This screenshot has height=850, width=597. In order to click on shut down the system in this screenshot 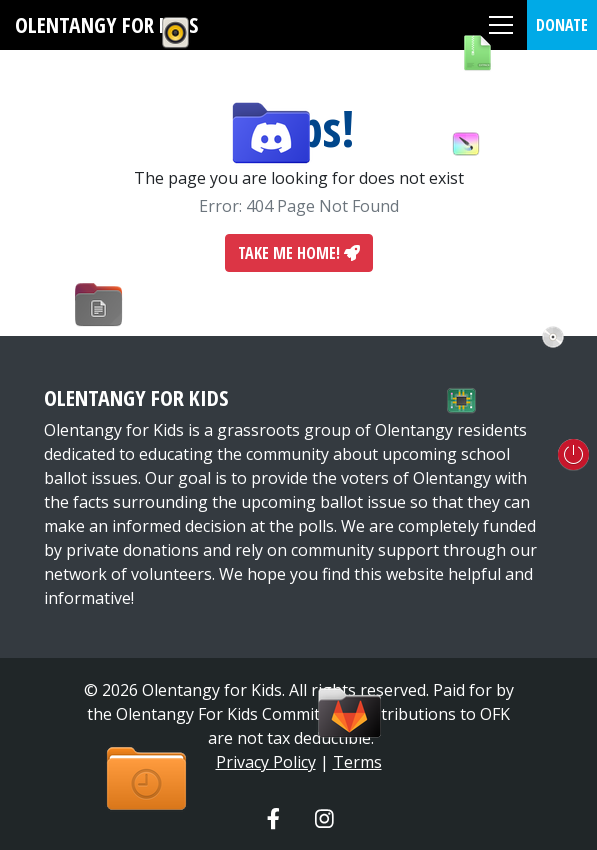, I will do `click(574, 455)`.